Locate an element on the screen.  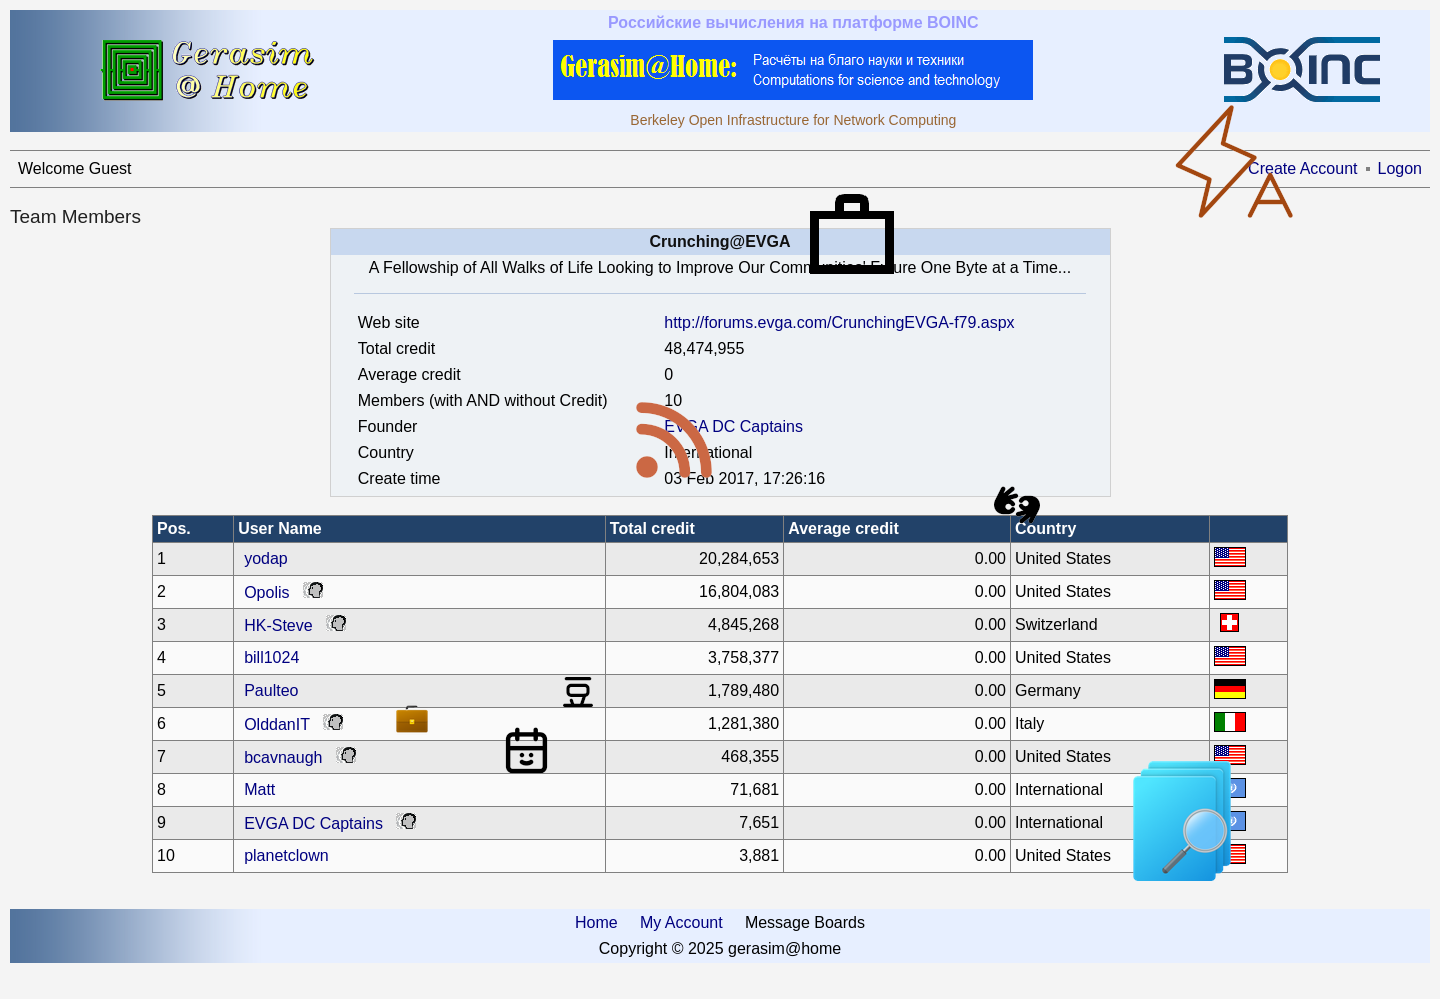
view upcoming fun events or celebrations is located at coordinates (526, 750).